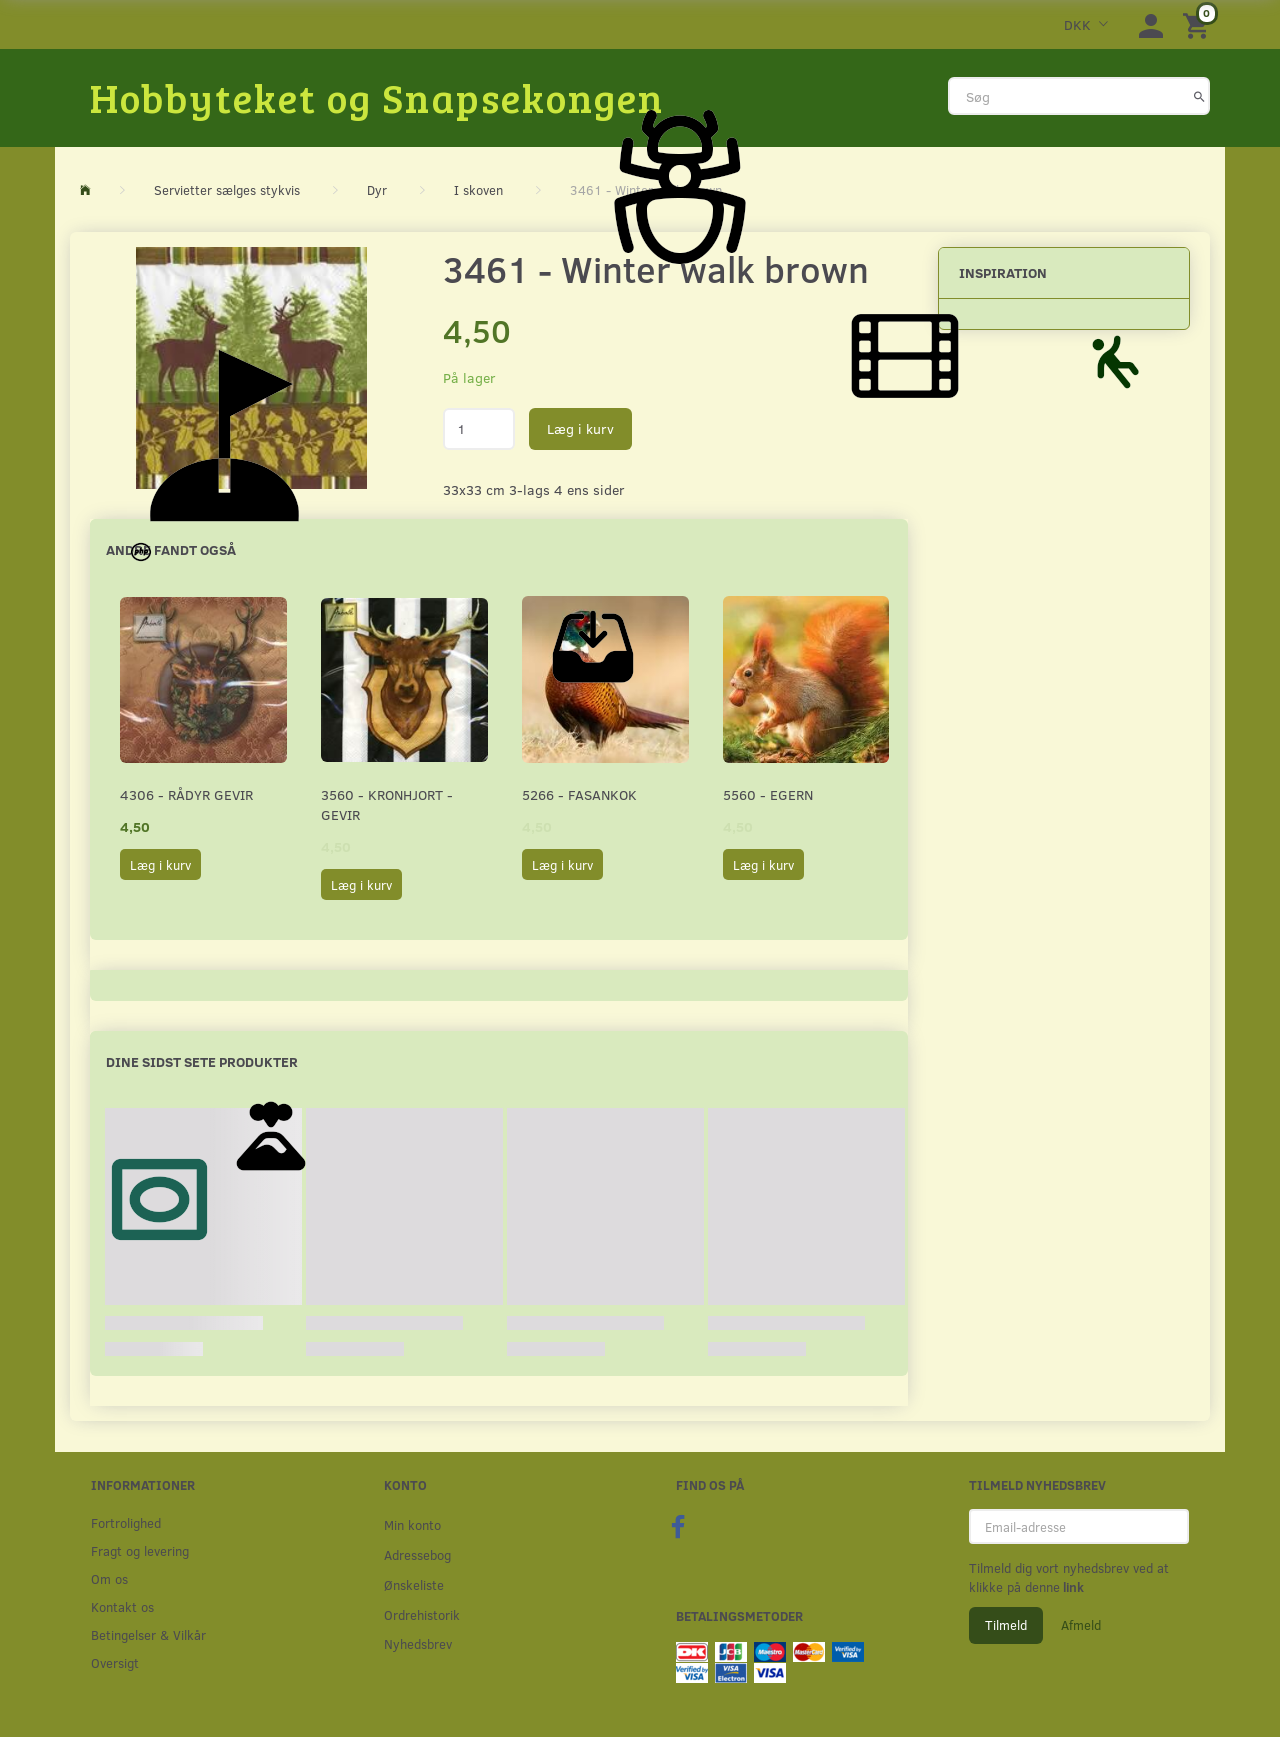 The width and height of the screenshot is (1280, 1737). I want to click on view golf course or club information, so click(224, 435).